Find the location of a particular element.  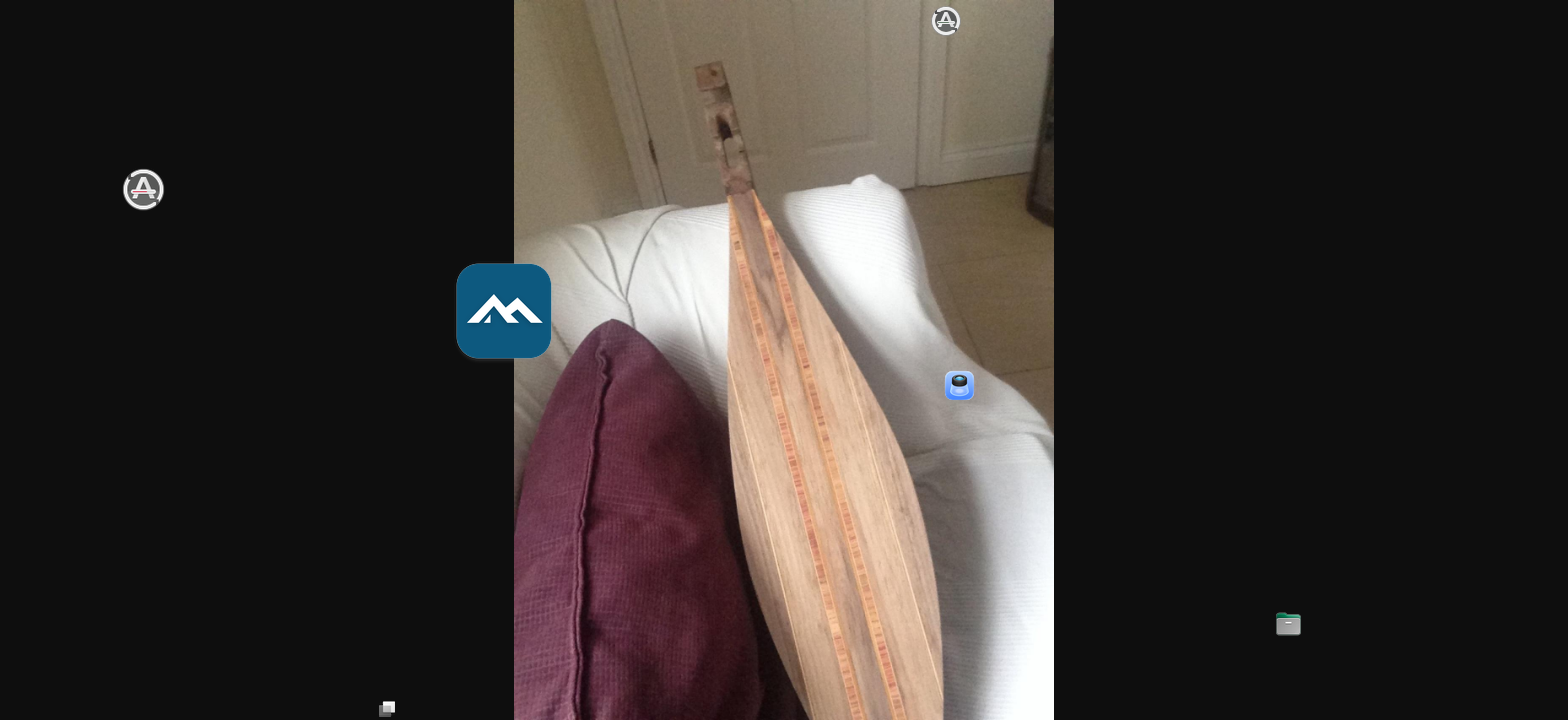

open the file manager application is located at coordinates (1288, 623).